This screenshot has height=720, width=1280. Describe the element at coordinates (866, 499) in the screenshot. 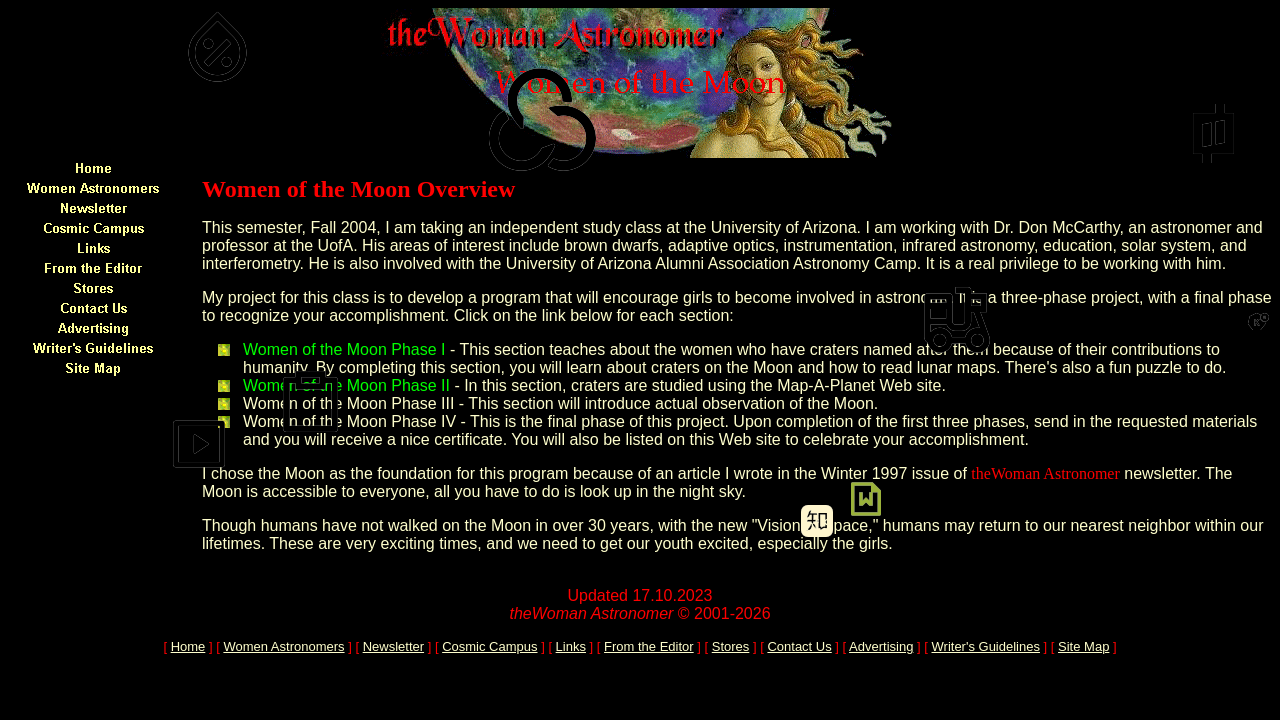

I see `open a Microsoft Word document` at that location.